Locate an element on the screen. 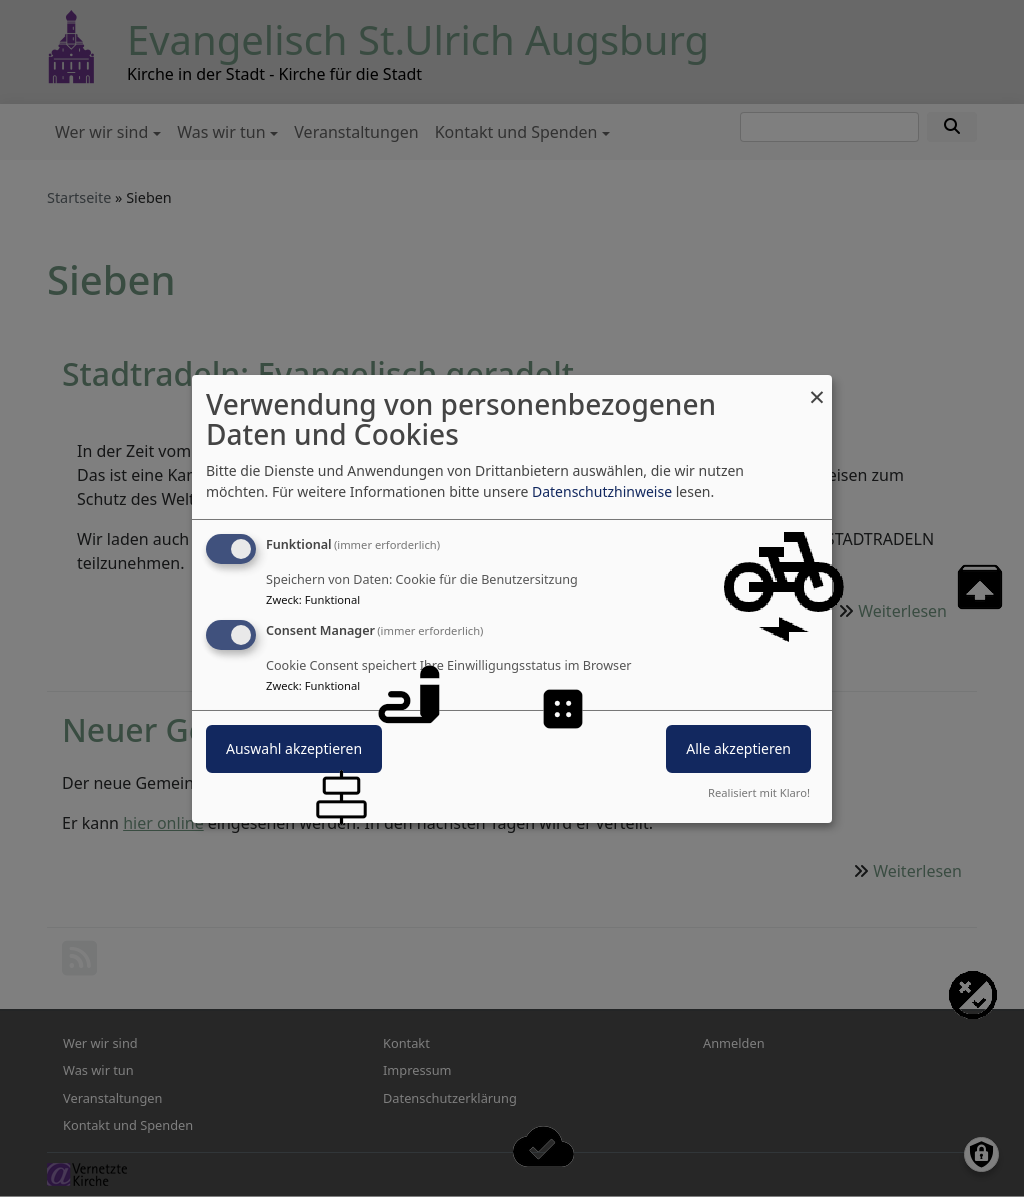  find nearby electric bike rentals is located at coordinates (784, 587).